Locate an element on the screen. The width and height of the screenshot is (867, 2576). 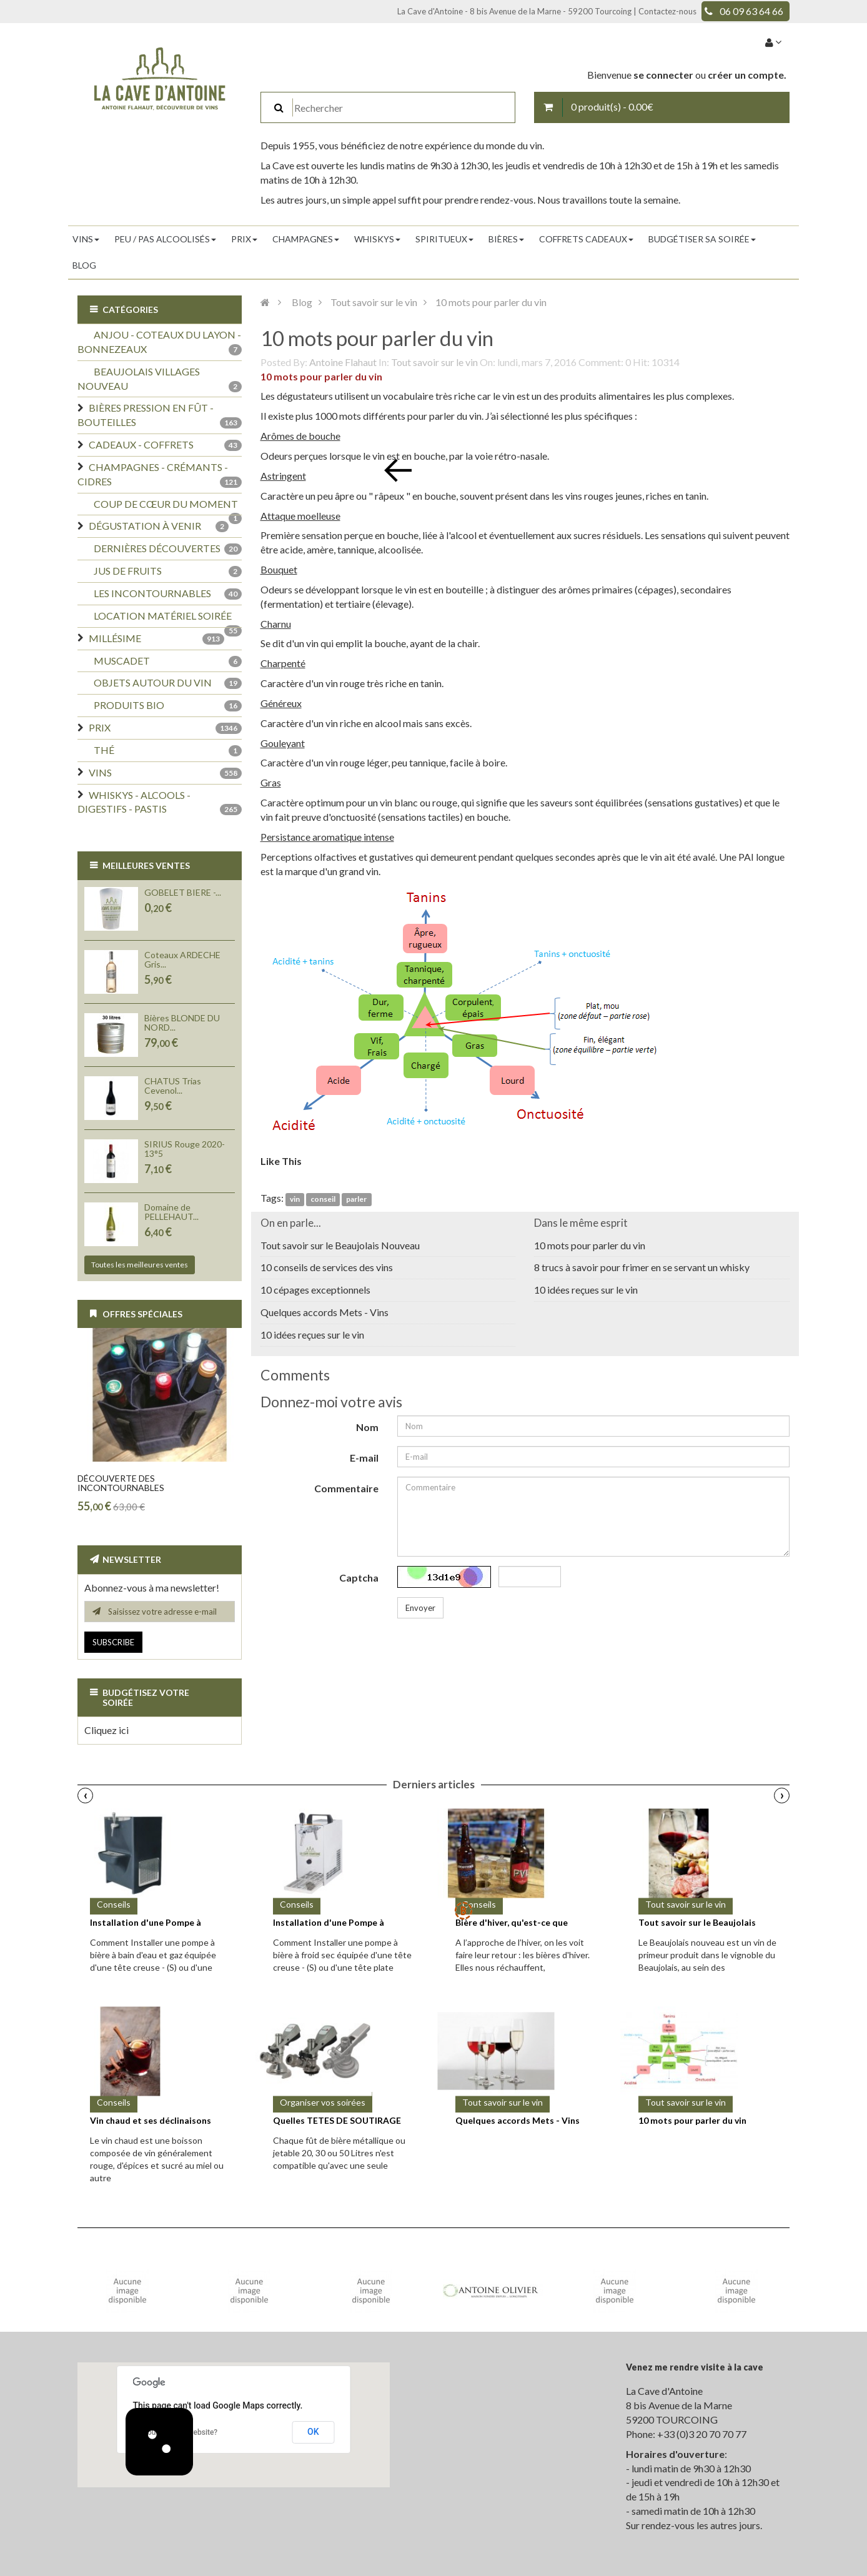
roll dice or randomize selection is located at coordinates (159, 2442).